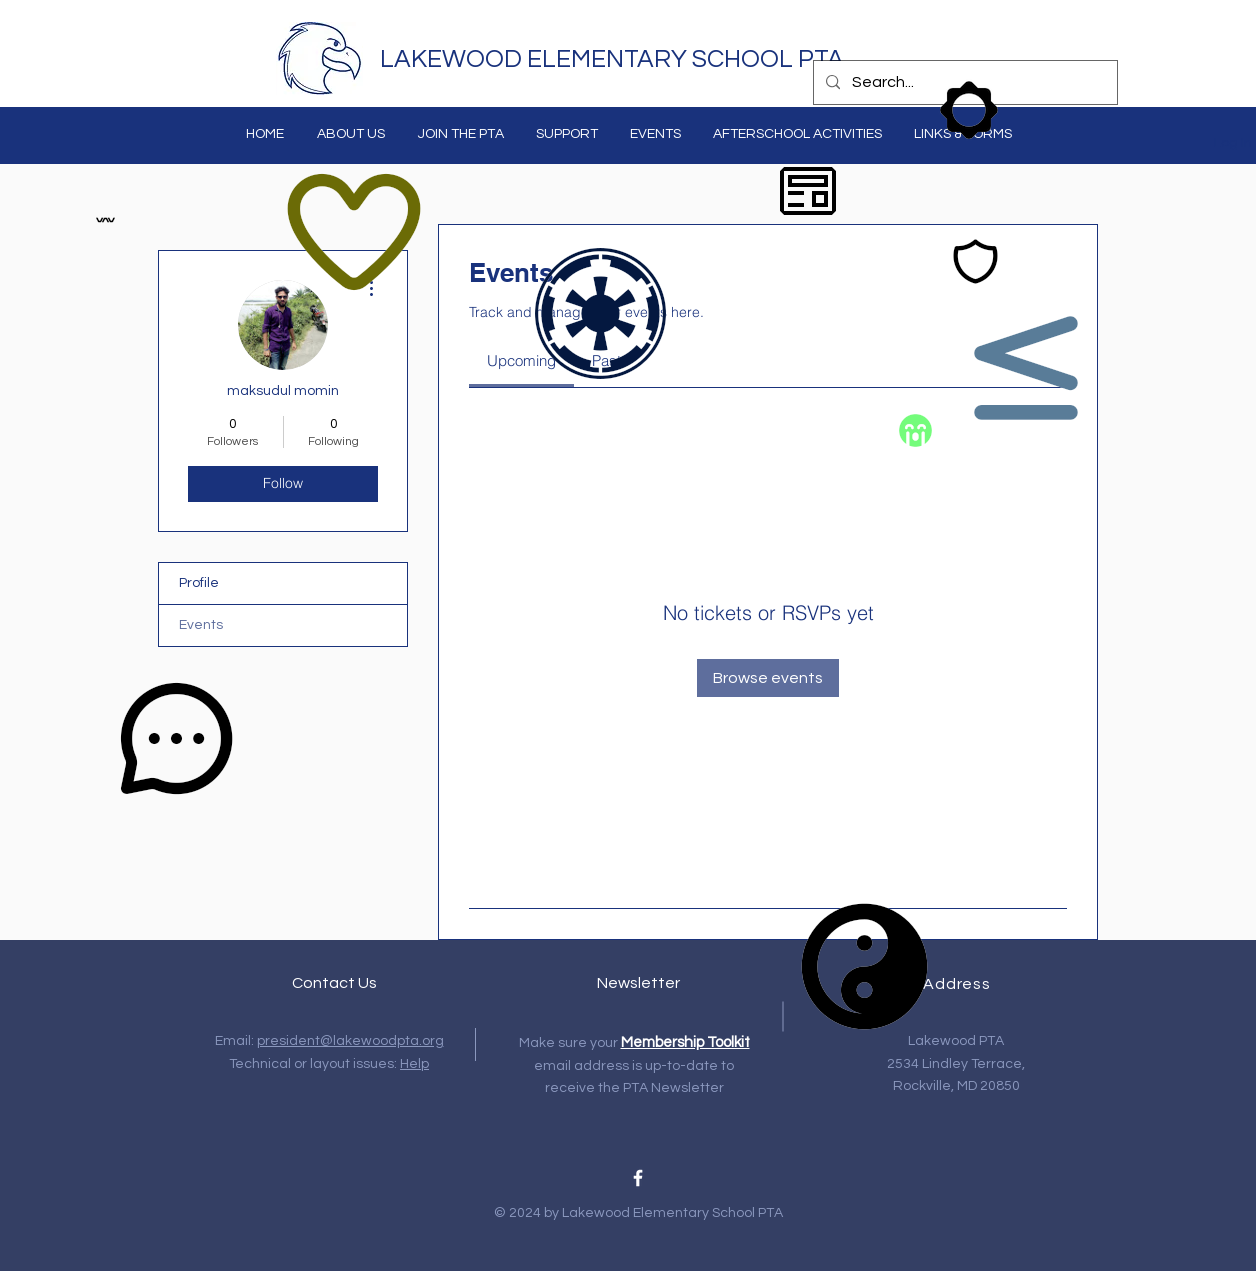 The image size is (1256, 1271). Describe the element at coordinates (975, 261) in the screenshot. I see `access security settings` at that location.